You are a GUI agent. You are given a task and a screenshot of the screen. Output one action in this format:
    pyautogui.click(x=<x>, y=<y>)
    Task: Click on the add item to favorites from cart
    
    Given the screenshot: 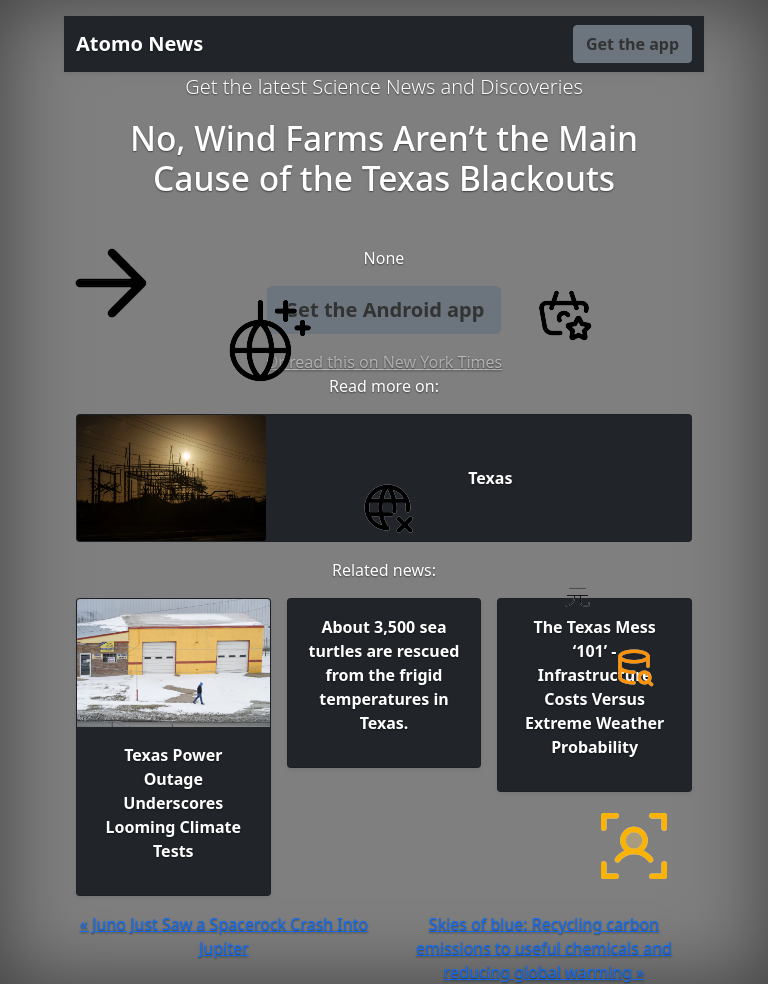 What is the action you would take?
    pyautogui.click(x=564, y=313)
    